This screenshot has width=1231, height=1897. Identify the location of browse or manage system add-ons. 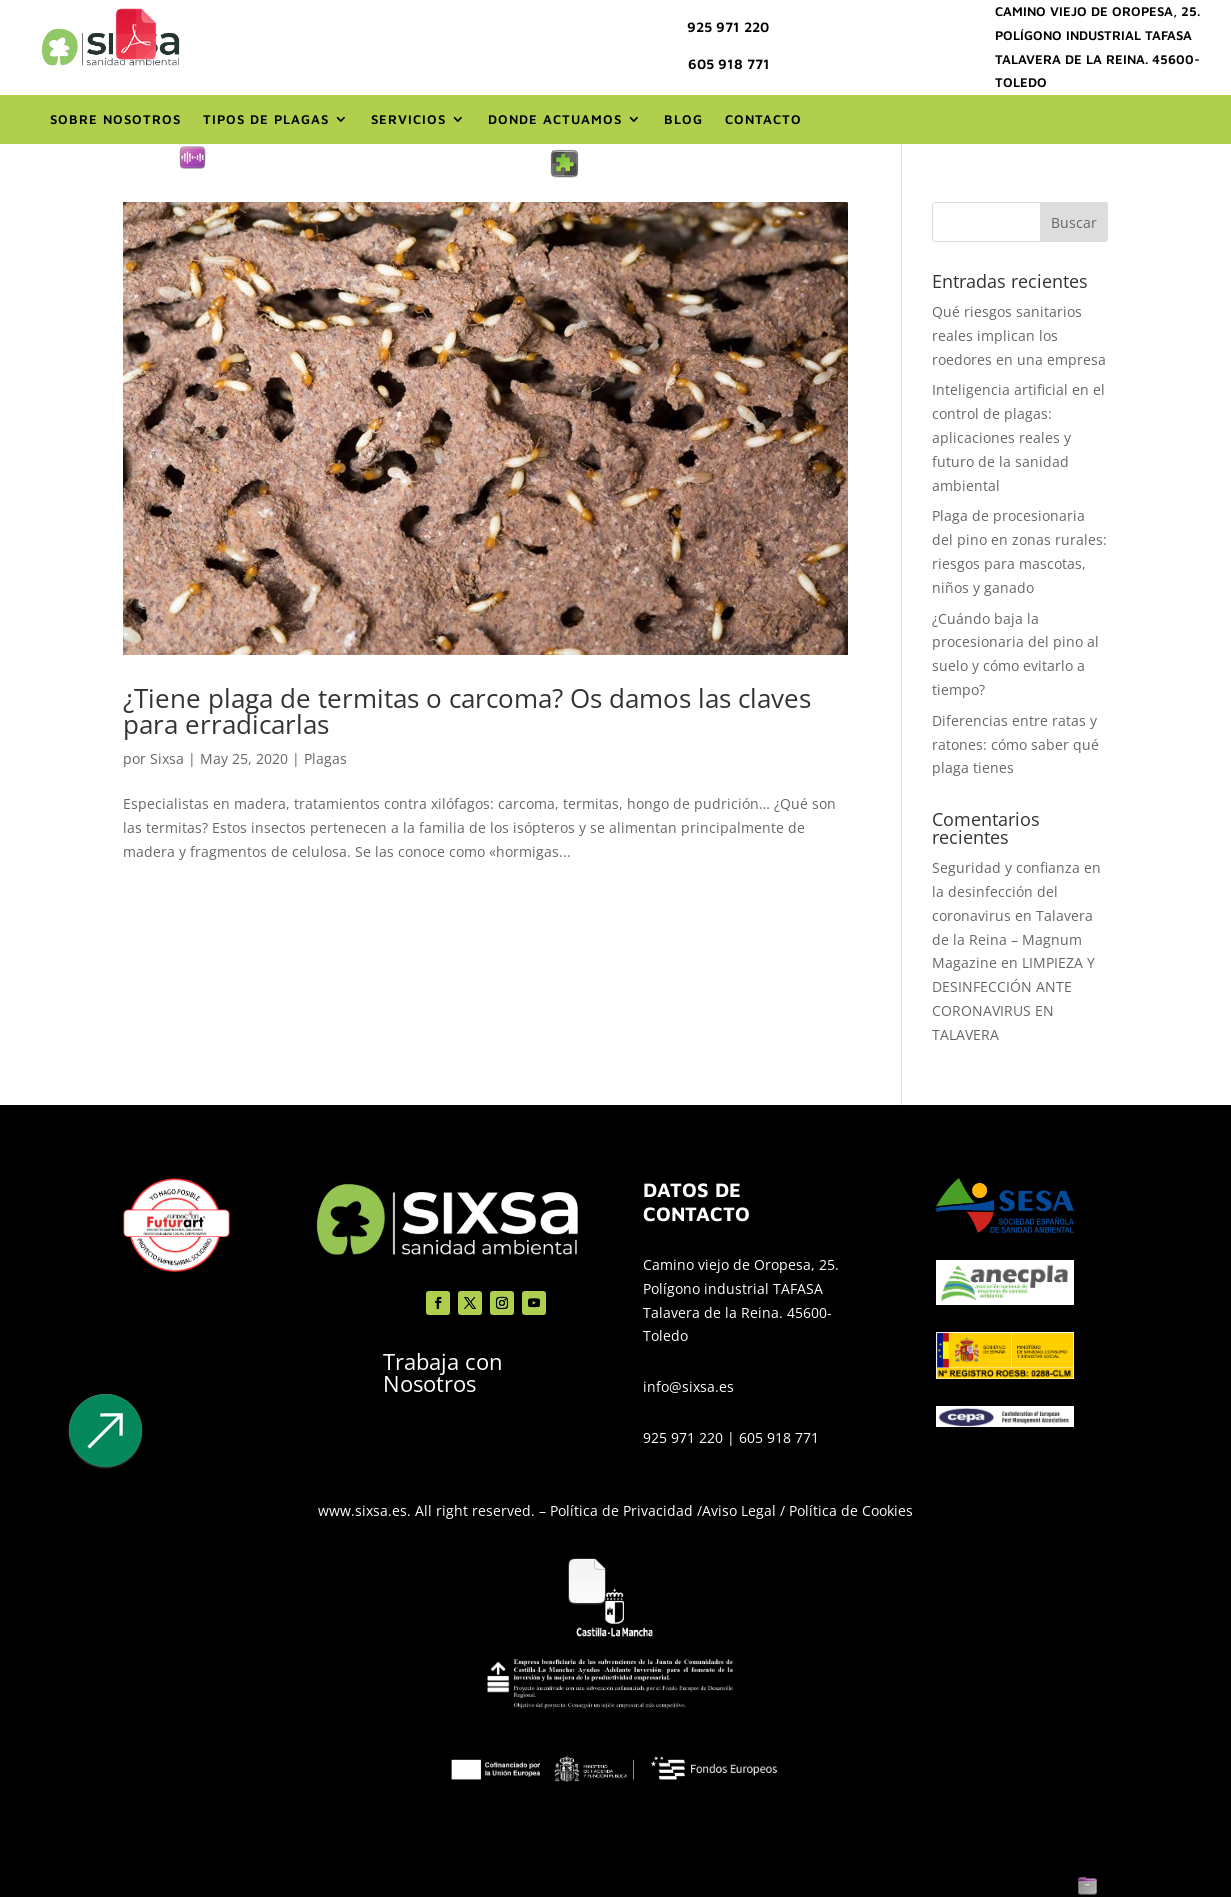
(564, 163).